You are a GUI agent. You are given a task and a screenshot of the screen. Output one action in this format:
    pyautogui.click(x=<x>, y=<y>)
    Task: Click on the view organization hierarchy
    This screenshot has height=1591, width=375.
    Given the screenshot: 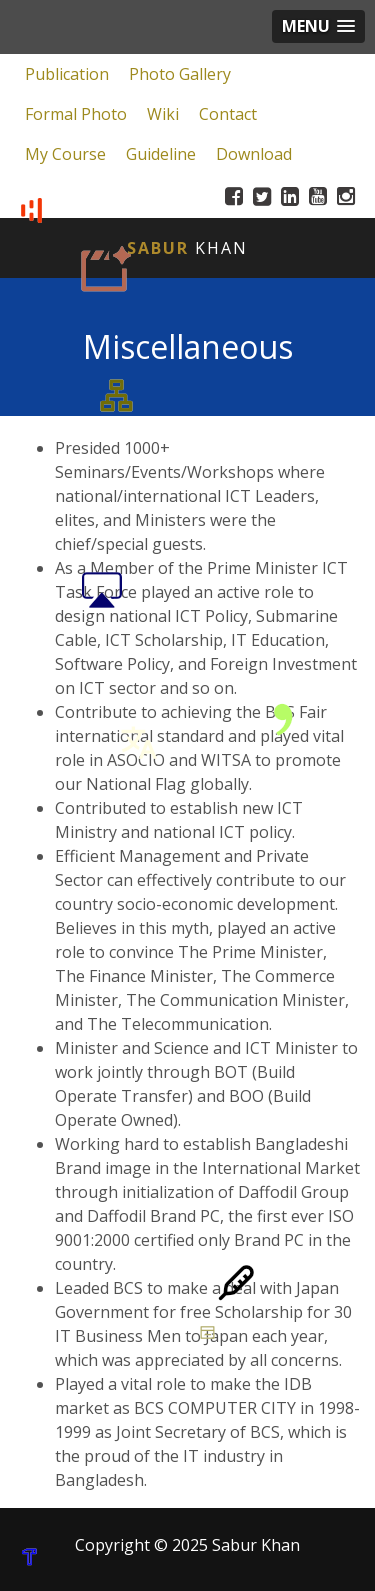 What is the action you would take?
    pyautogui.click(x=116, y=395)
    